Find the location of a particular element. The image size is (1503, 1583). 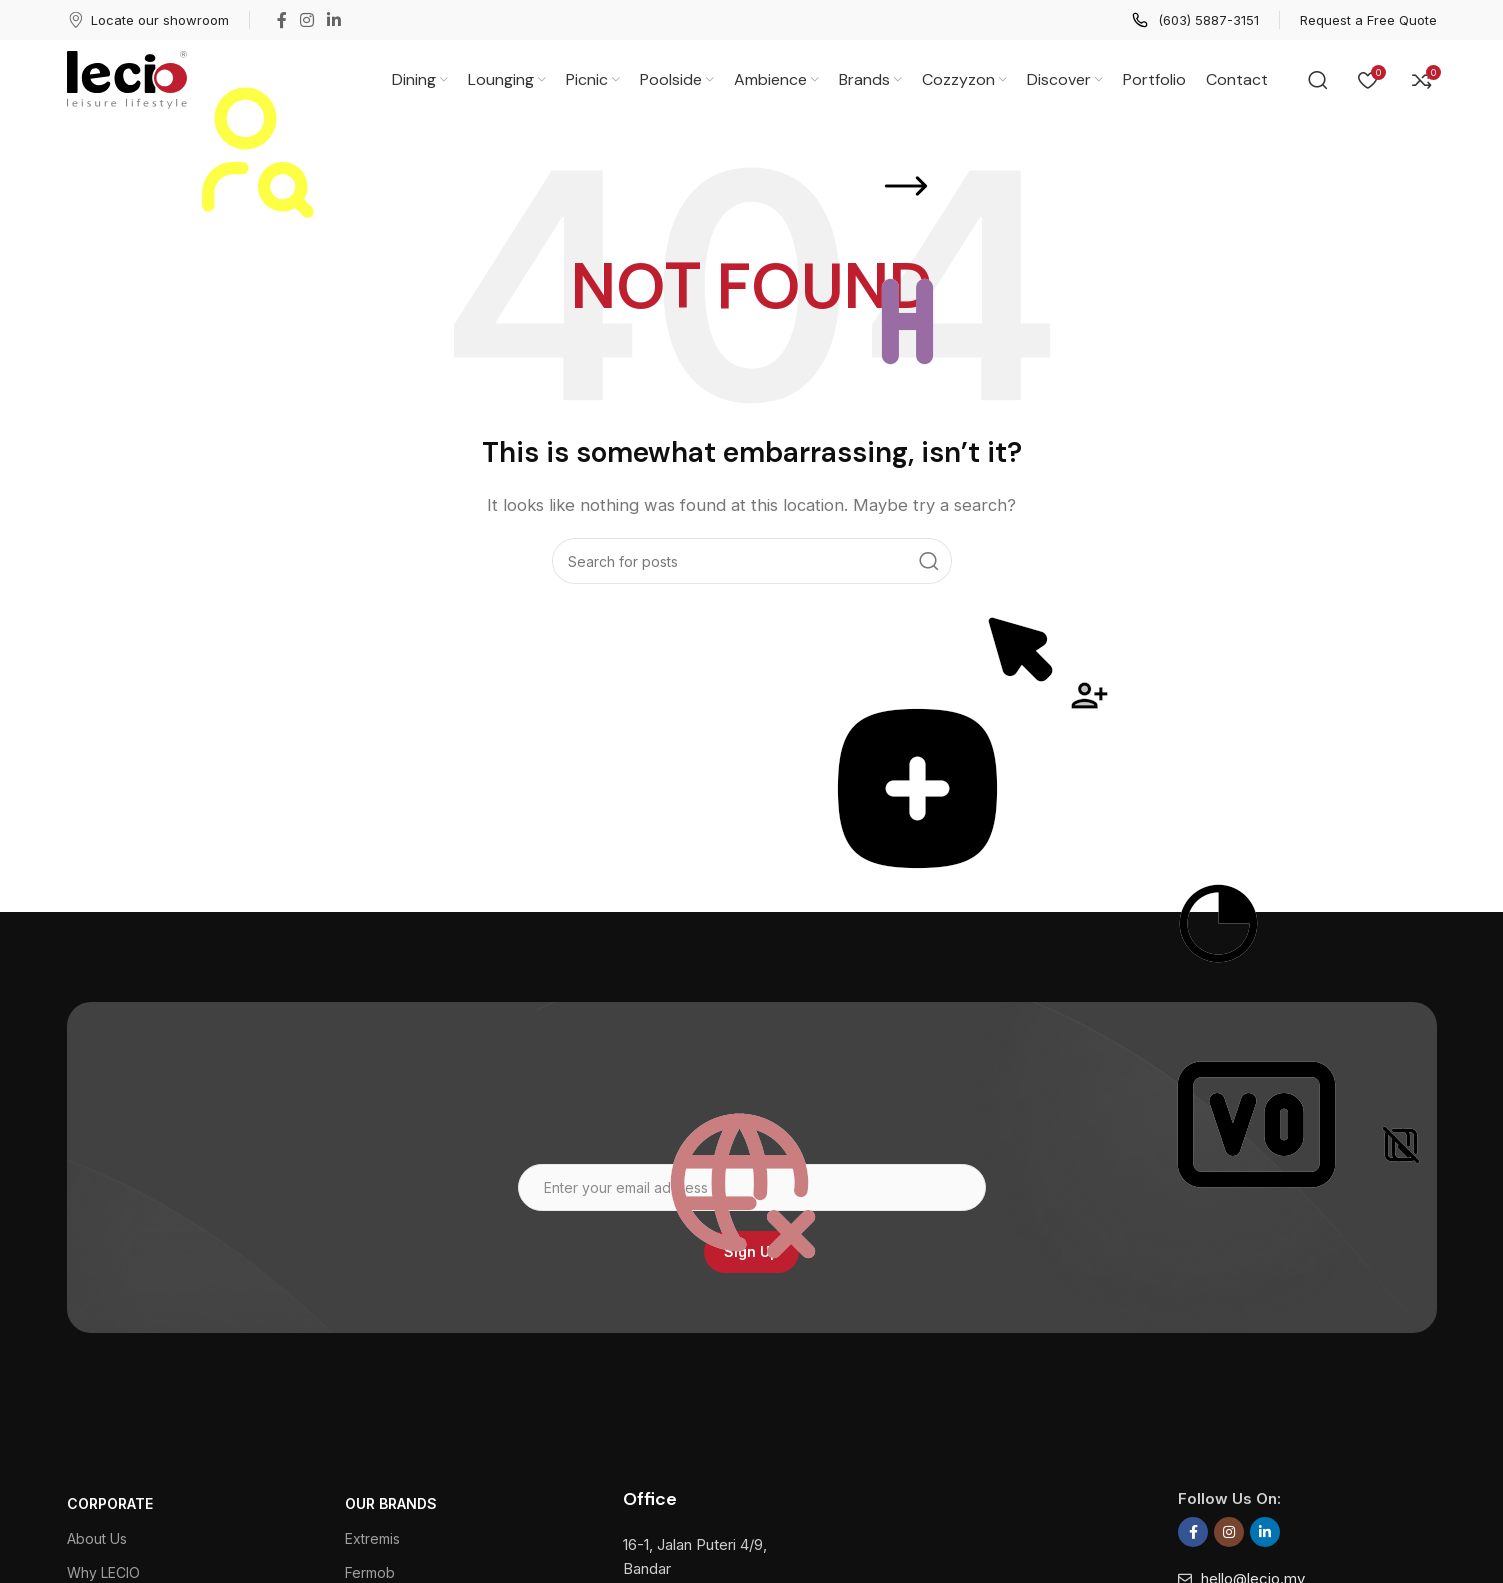

indicates 25% progress or completion is located at coordinates (1218, 923).